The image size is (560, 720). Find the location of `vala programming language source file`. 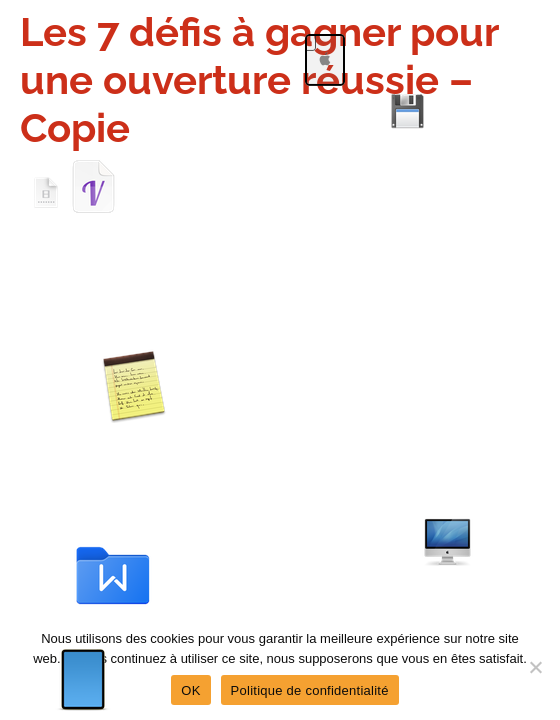

vala programming language source file is located at coordinates (93, 186).